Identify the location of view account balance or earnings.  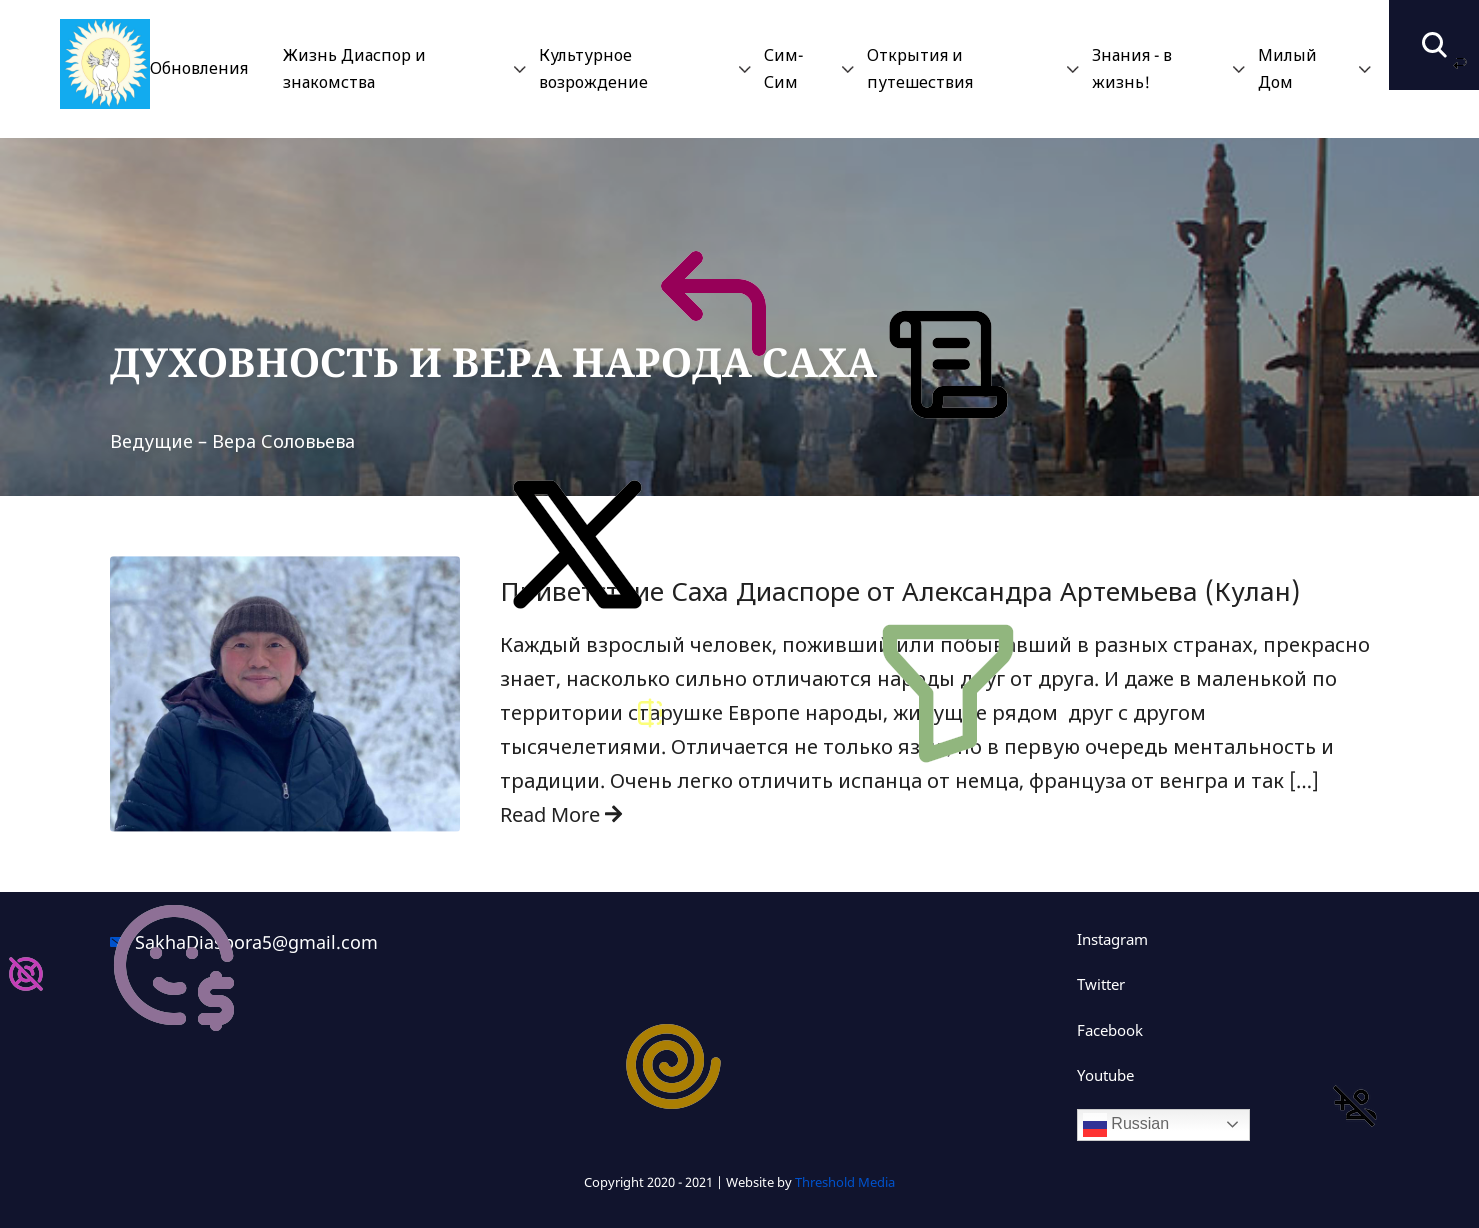
(174, 965).